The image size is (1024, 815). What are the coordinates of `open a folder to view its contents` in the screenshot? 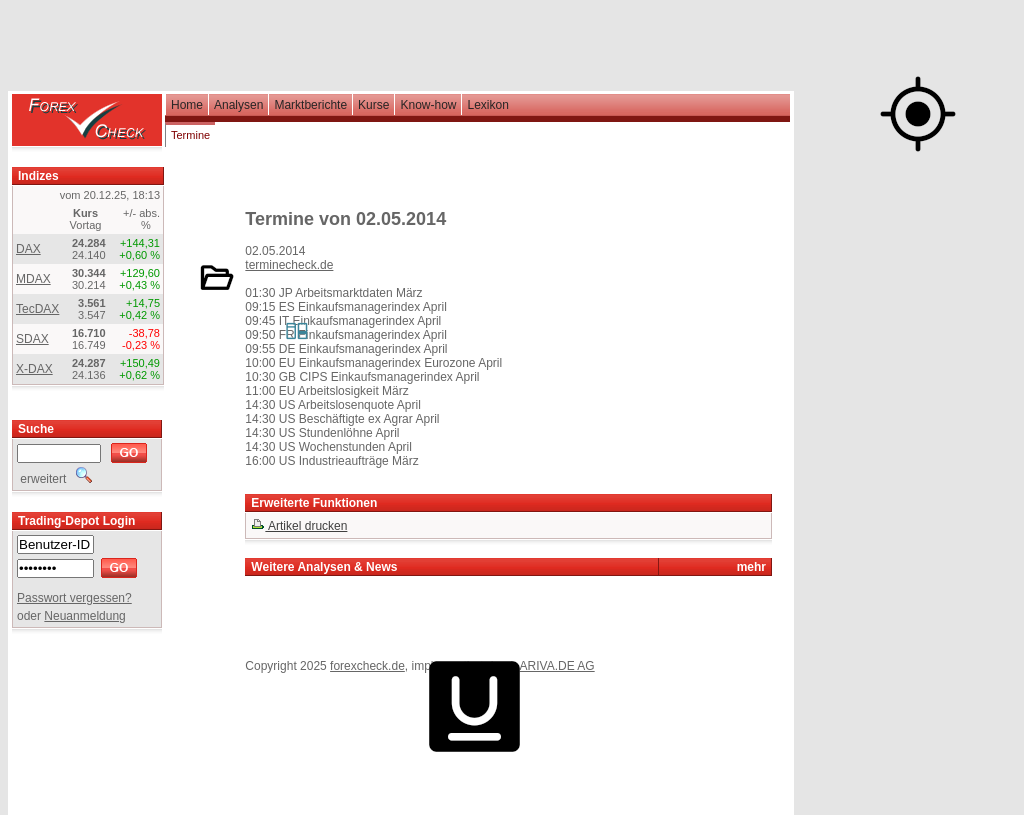 It's located at (216, 277).